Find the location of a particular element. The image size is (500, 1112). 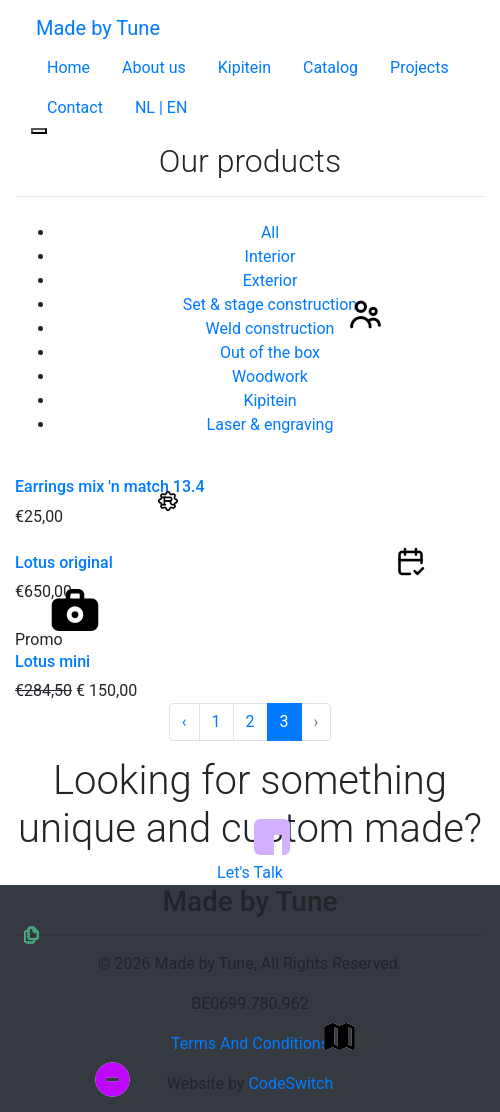

remove an item from a list is located at coordinates (112, 1079).